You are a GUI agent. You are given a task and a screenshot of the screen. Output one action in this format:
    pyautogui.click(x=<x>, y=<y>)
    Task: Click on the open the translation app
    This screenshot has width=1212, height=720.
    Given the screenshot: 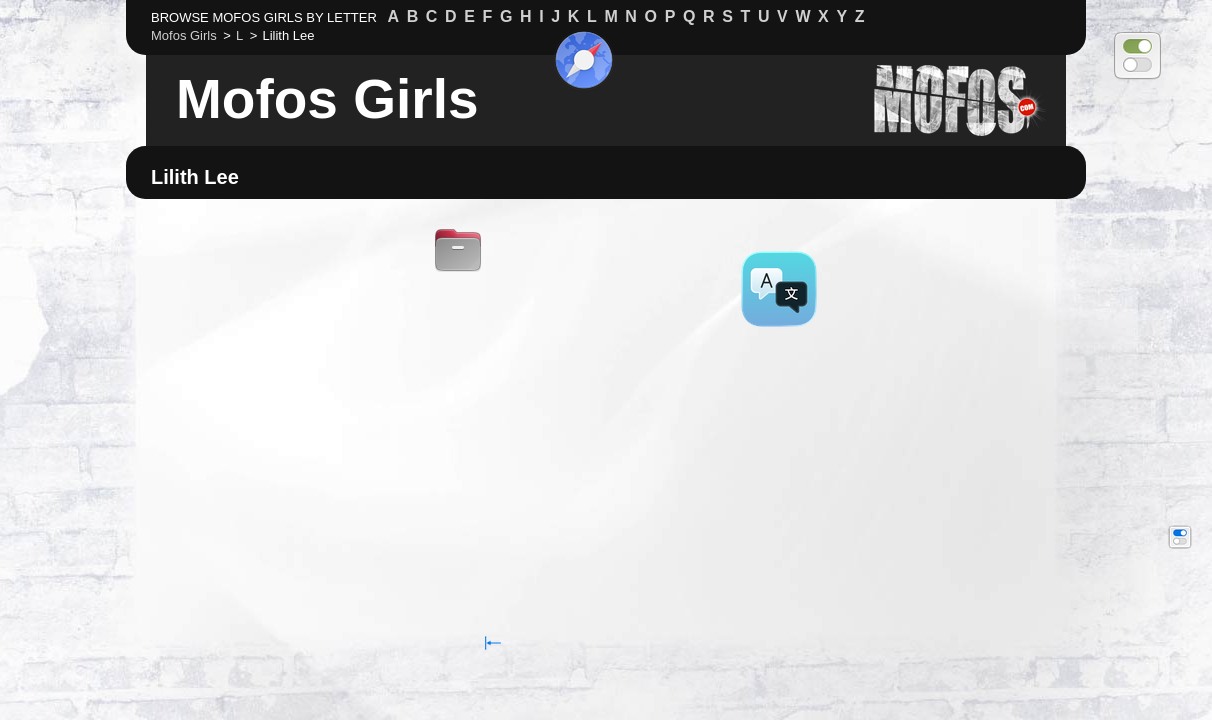 What is the action you would take?
    pyautogui.click(x=779, y=289)
    